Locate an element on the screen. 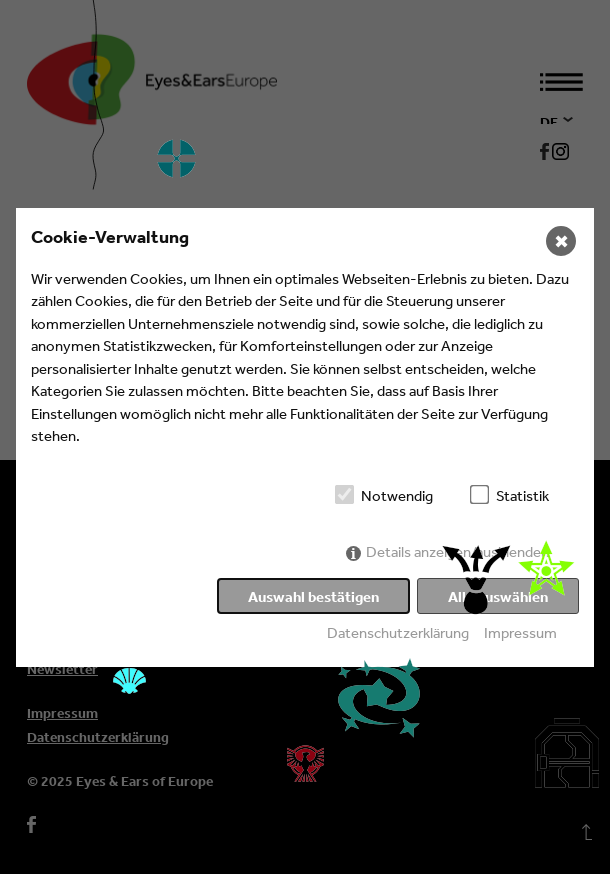  access airlock or sealed compartment controls is located at coordinates (567, 753).